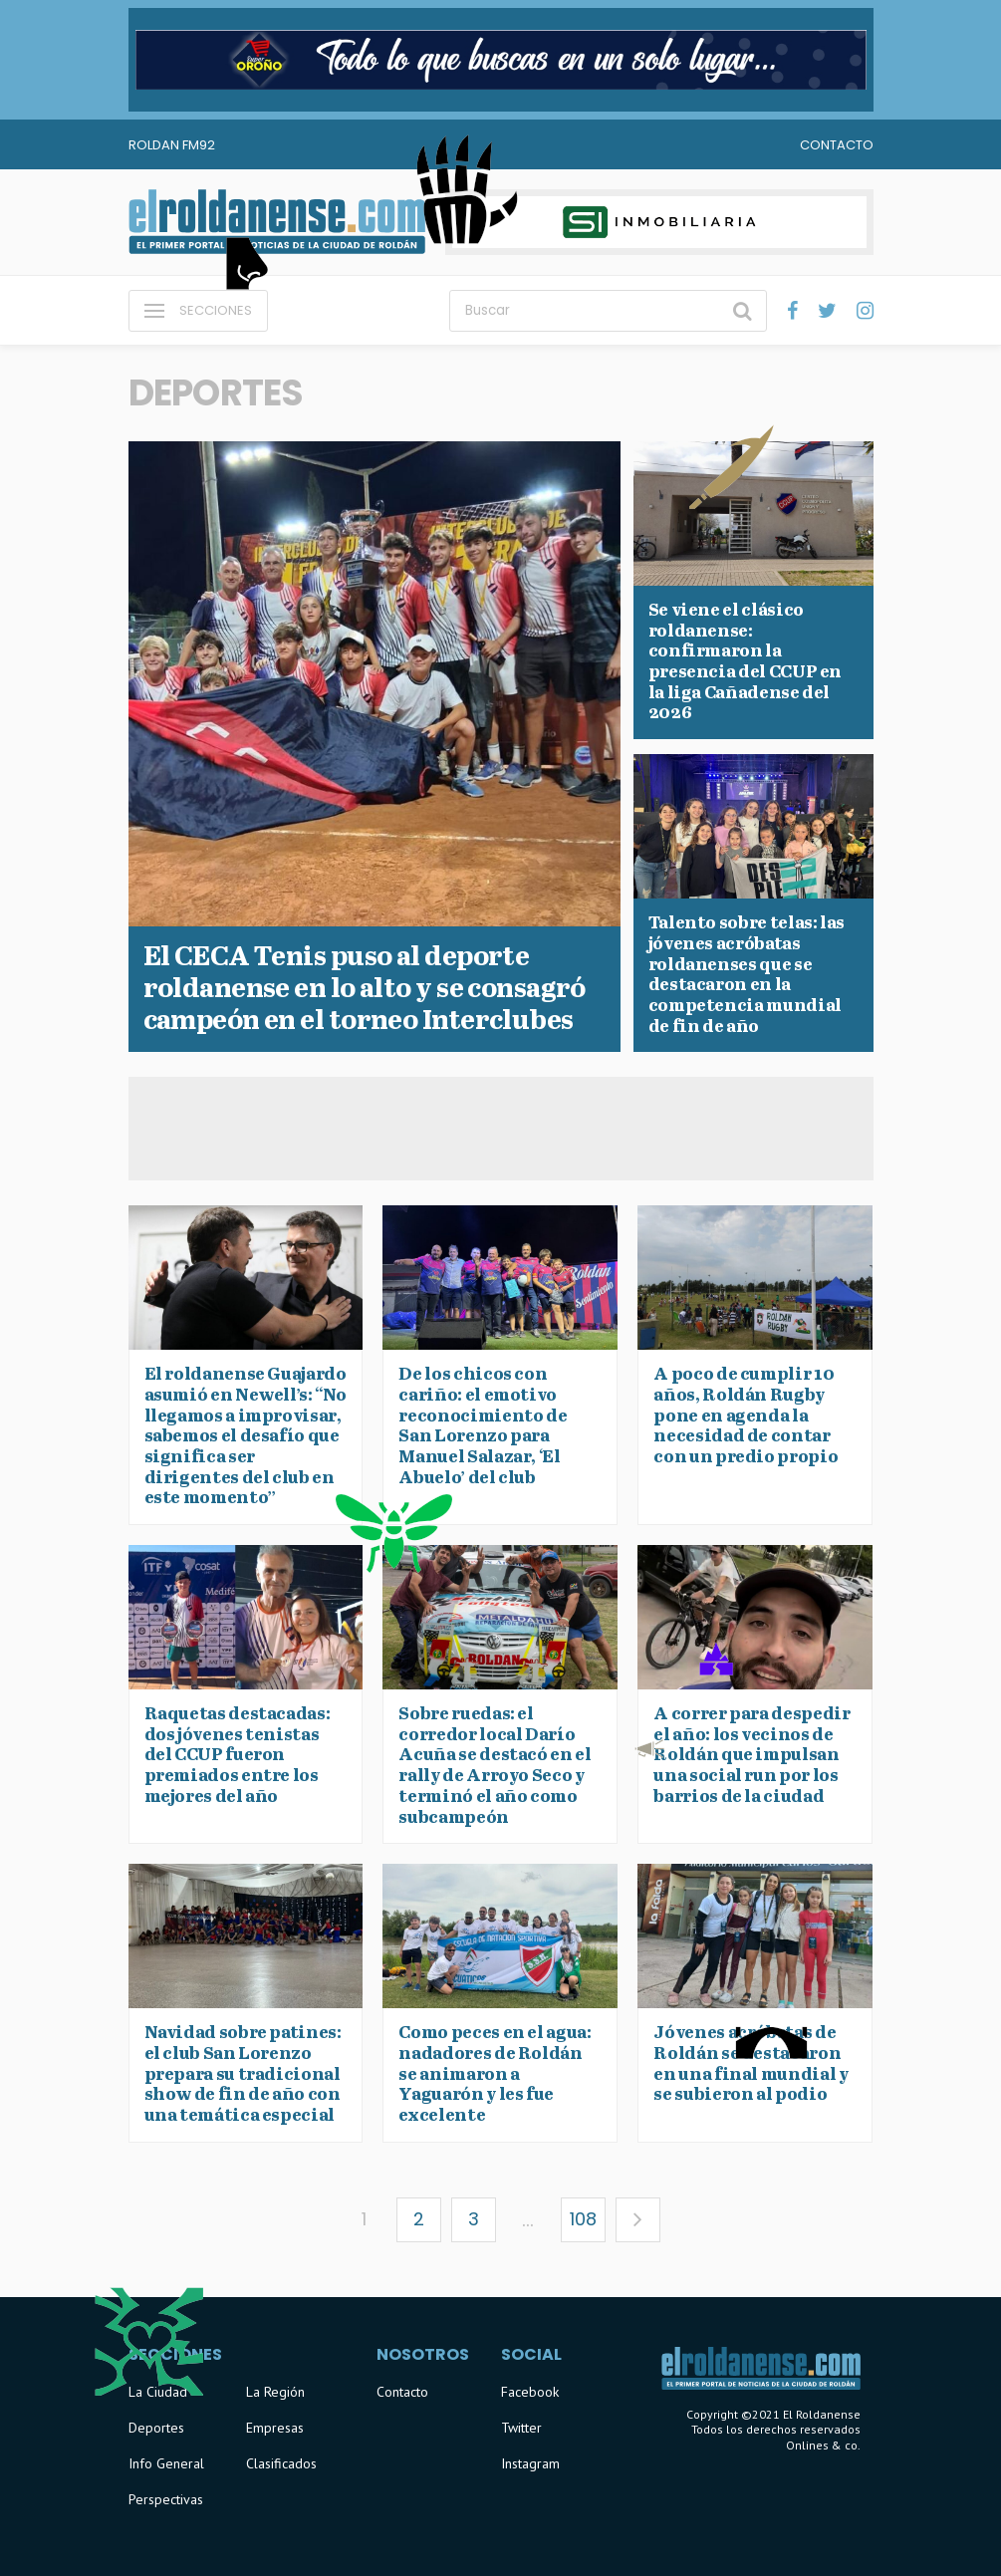 This screenshot has width=1001, height=2576. Describe the element at coordinates (252, 263) in the screenshot. I see `access scent or fragrance settings` at that location.